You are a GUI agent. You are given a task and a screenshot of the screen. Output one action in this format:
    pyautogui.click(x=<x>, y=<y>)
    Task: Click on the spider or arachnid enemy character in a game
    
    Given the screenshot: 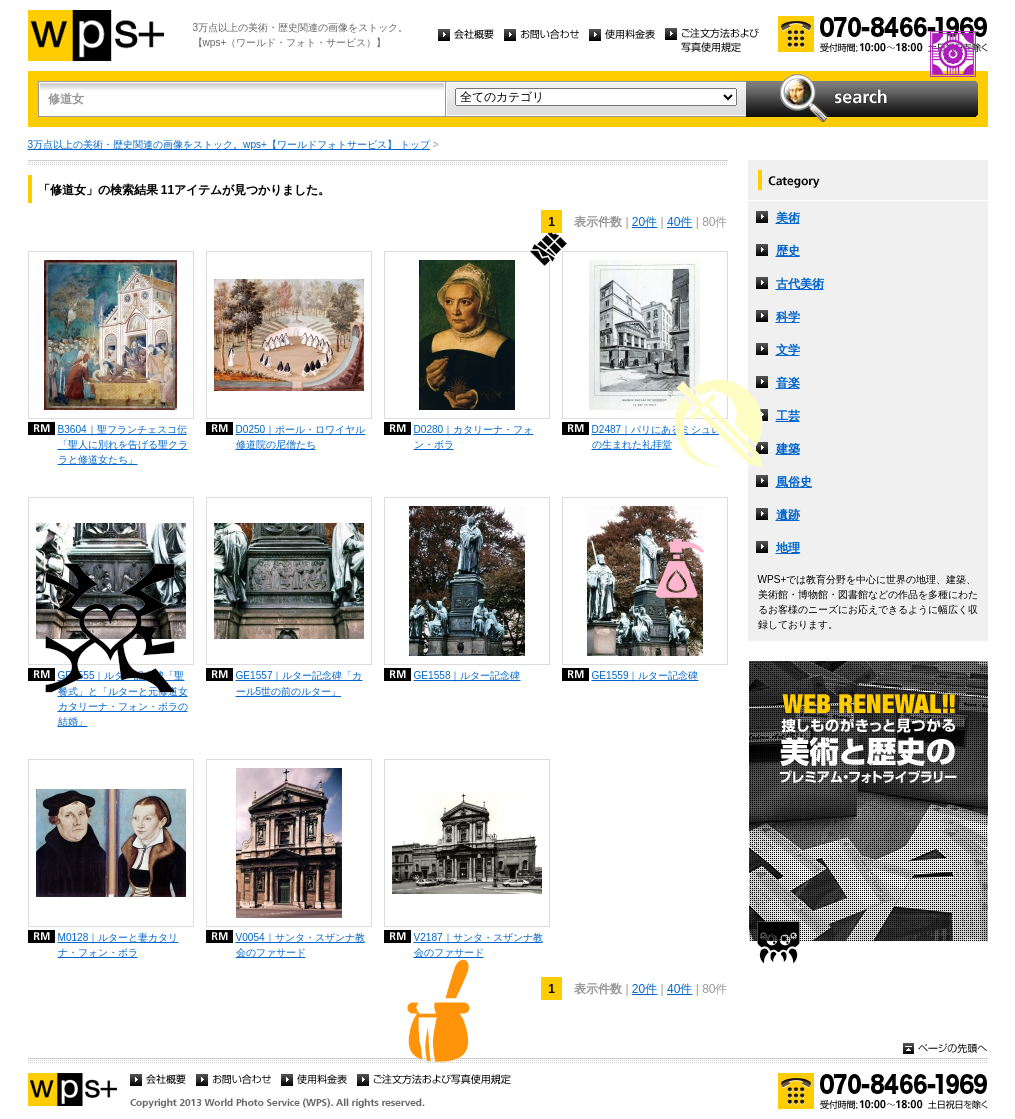 What is the action you would take?
    pyautogui.click(x=778, y=942)
    